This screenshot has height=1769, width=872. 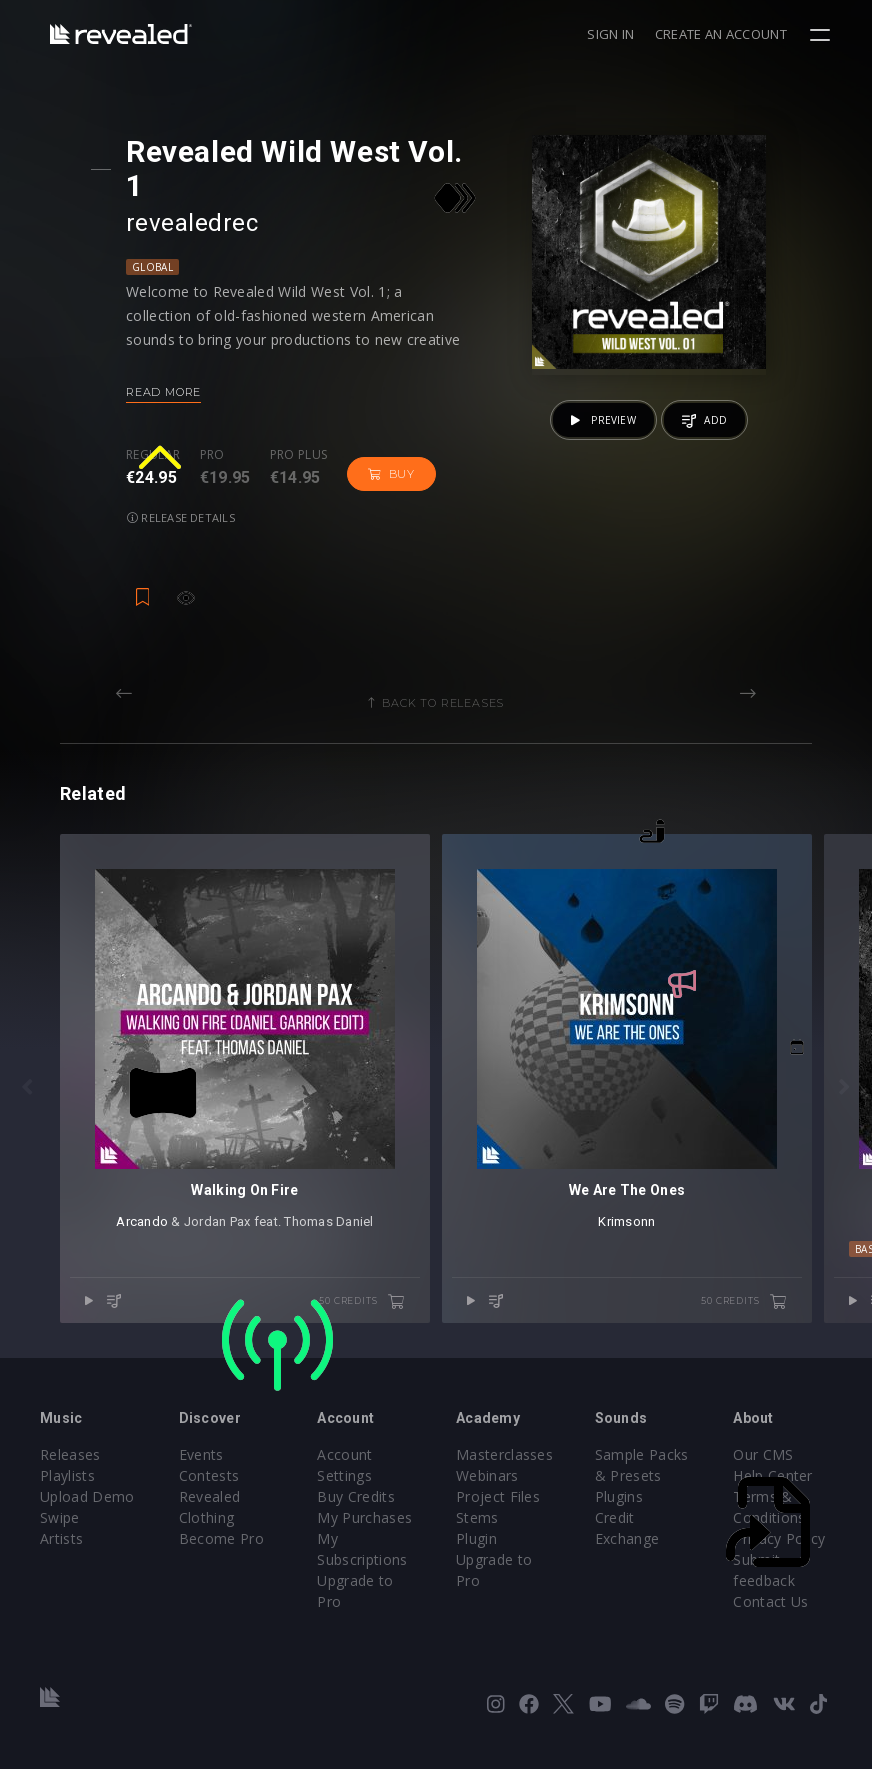 I want to click on start a live broadcast or stream, so click(x=277, y=1344).